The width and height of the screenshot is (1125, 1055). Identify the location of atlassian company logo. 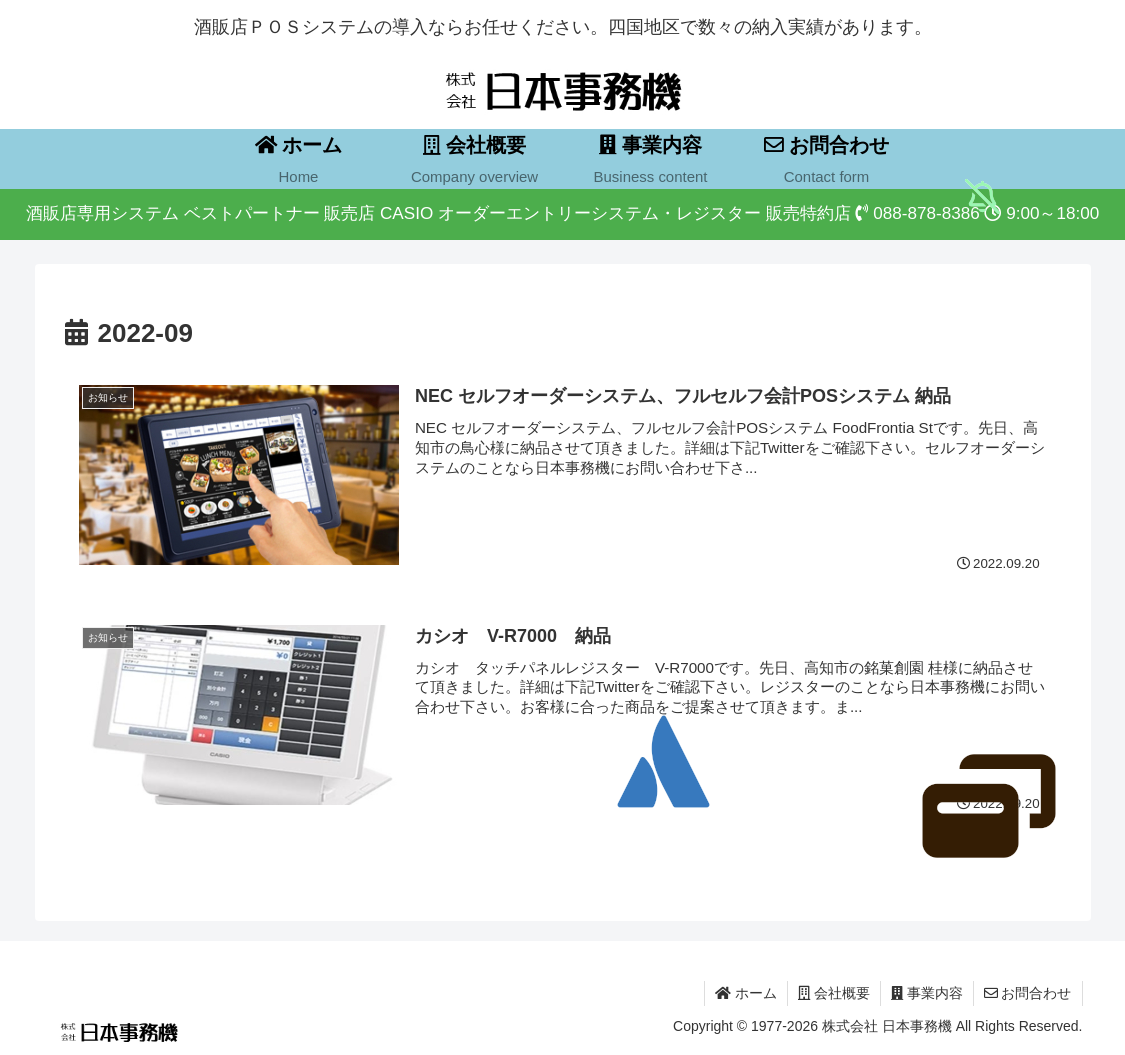
(663, 761).